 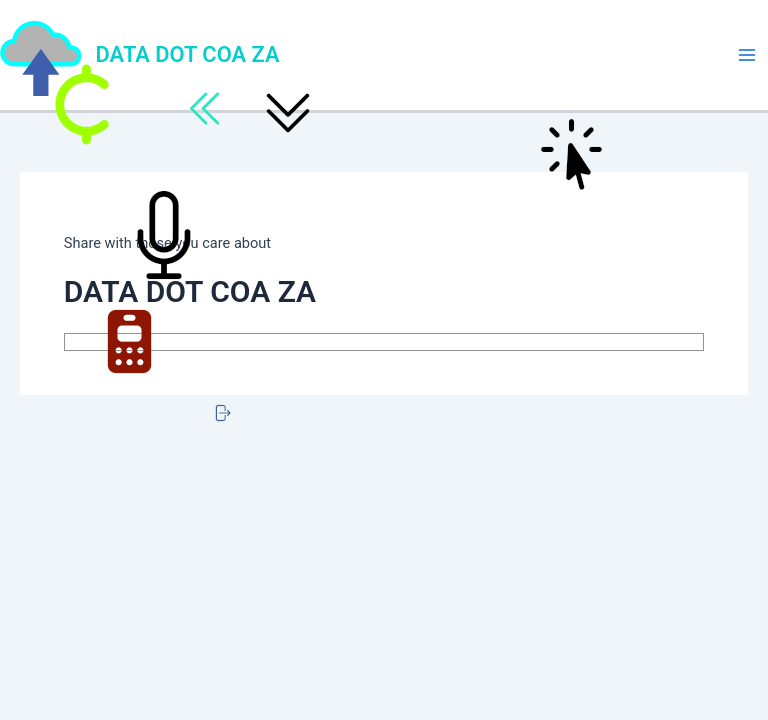 I want to click on go back to the beginning, so click(x=204, y=108).